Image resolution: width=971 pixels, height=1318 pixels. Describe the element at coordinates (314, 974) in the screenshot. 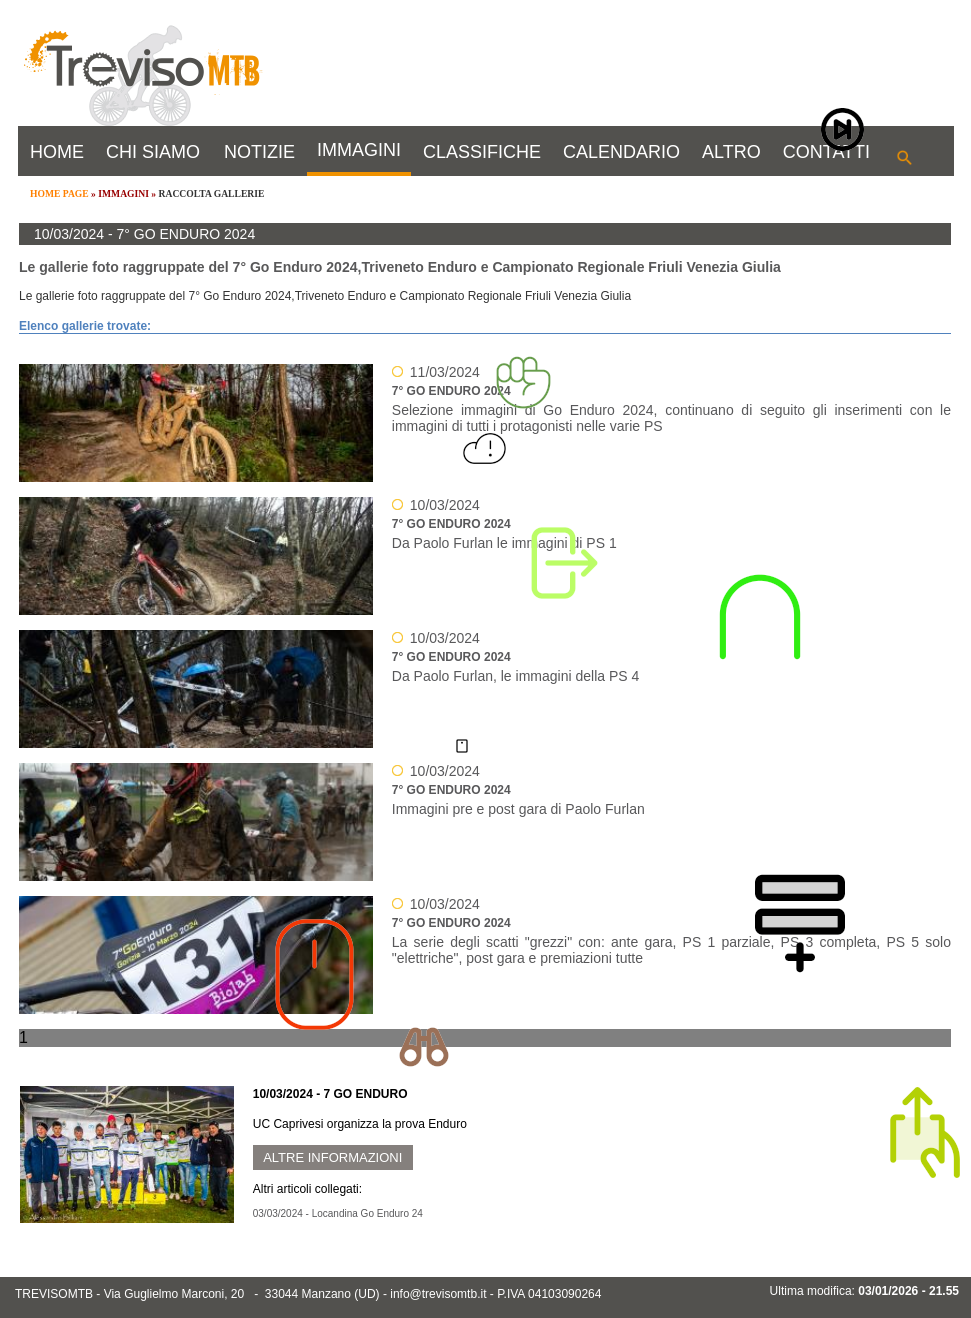

I see `indicates mouse input device` at that location.